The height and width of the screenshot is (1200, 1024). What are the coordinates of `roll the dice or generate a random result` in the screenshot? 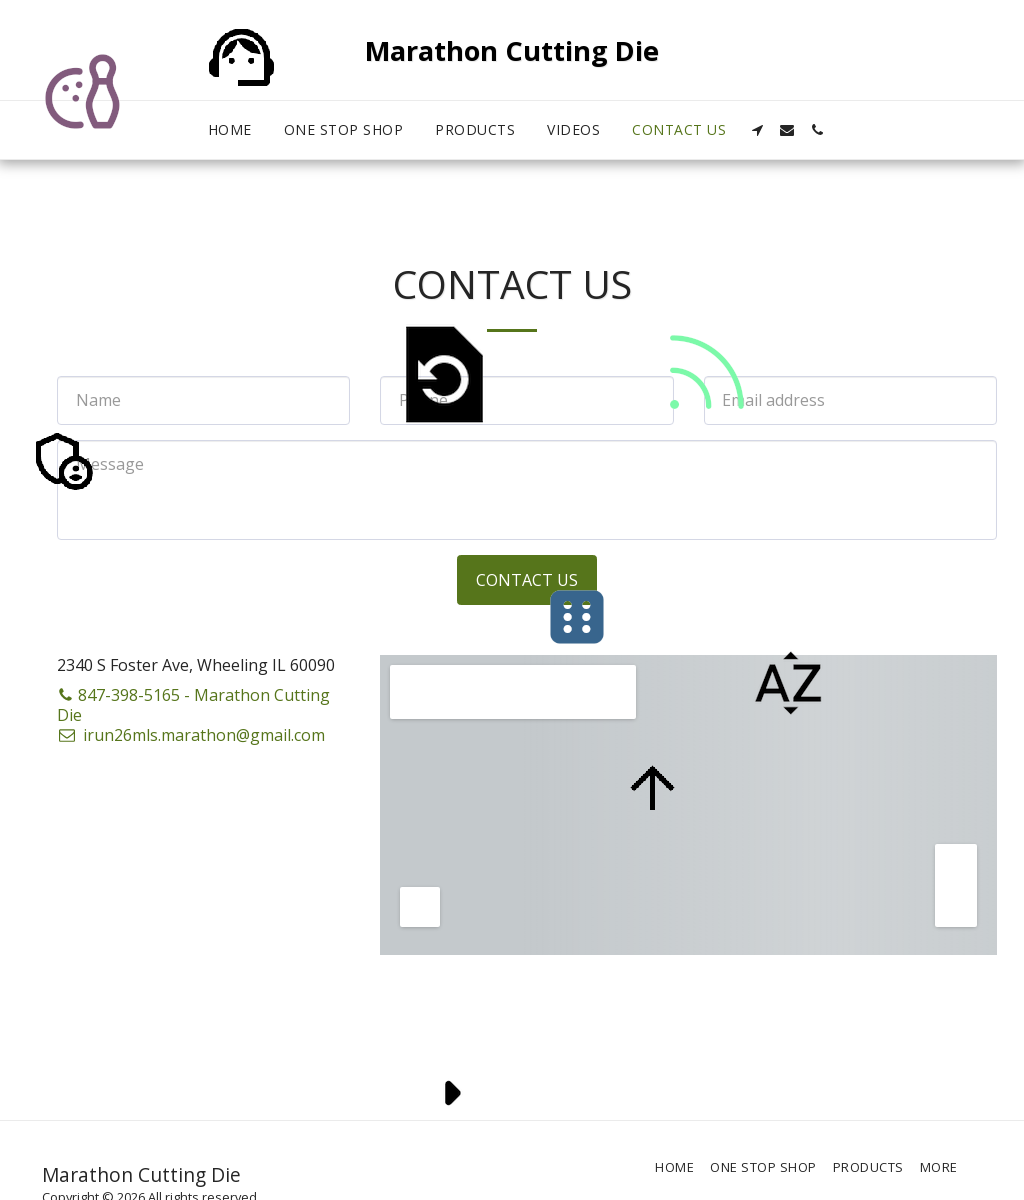 It's located at (577, 617).